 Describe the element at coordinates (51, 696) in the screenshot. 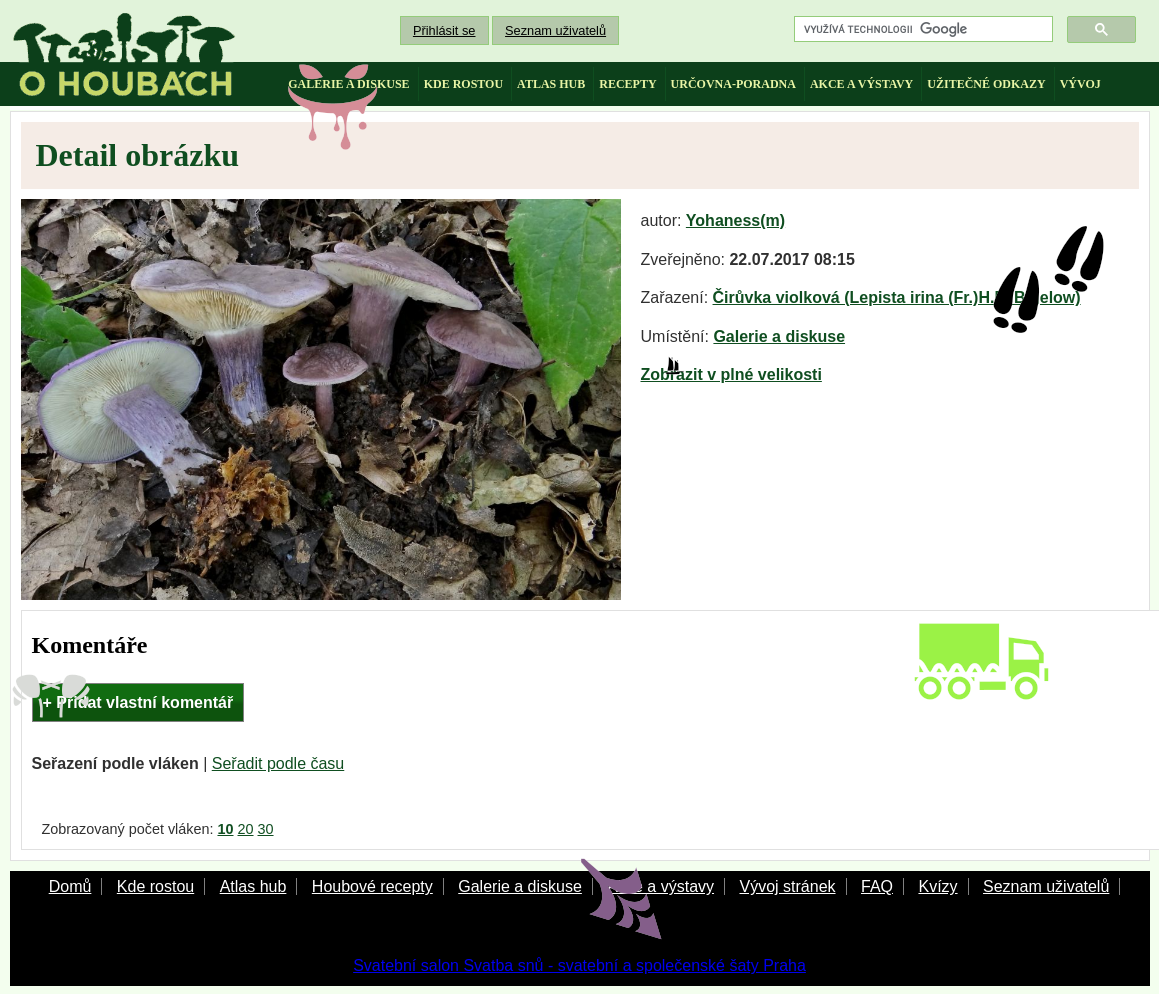

I see `equip shoulder armor to your character` at that location.